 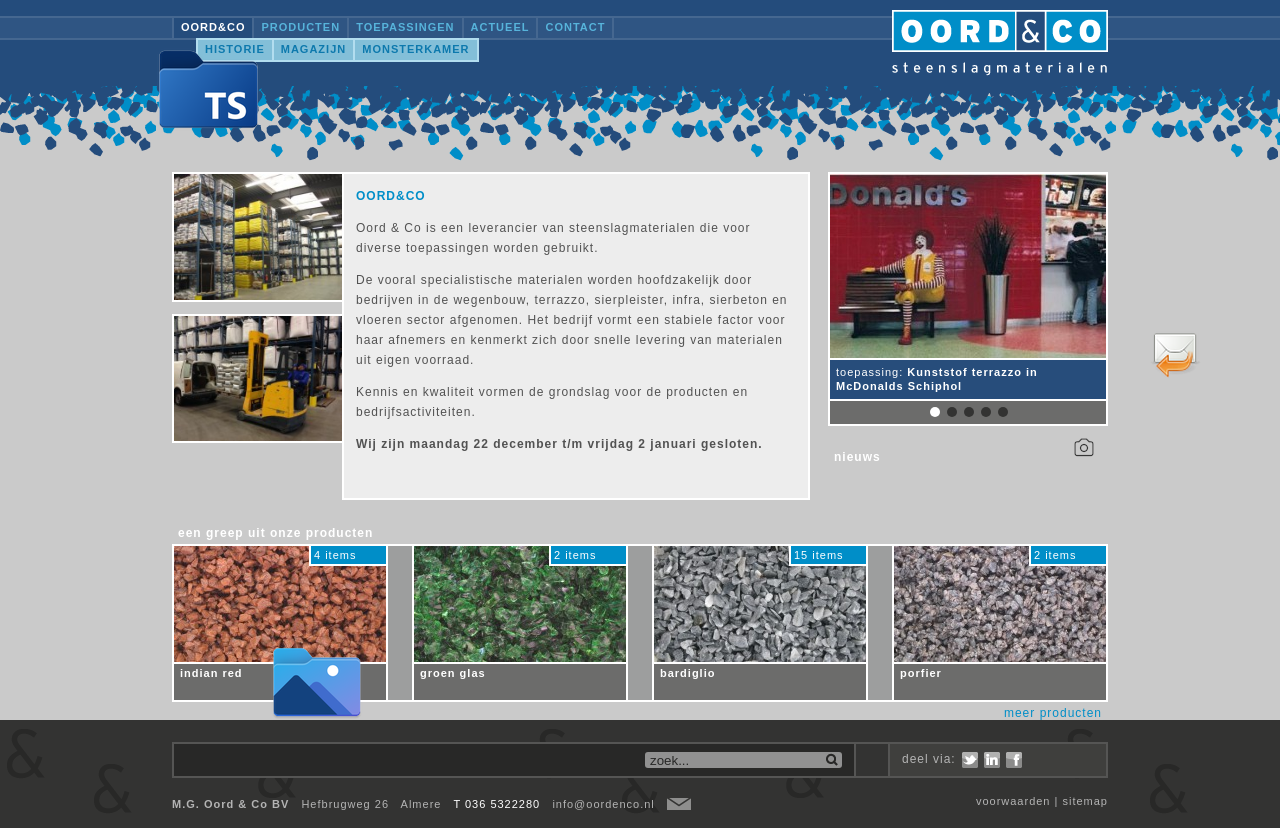 What do you see at coordinates (1174, 350) in the screenshot?
I see `reply to the sender of this email` at bounding box center [1174, 350].